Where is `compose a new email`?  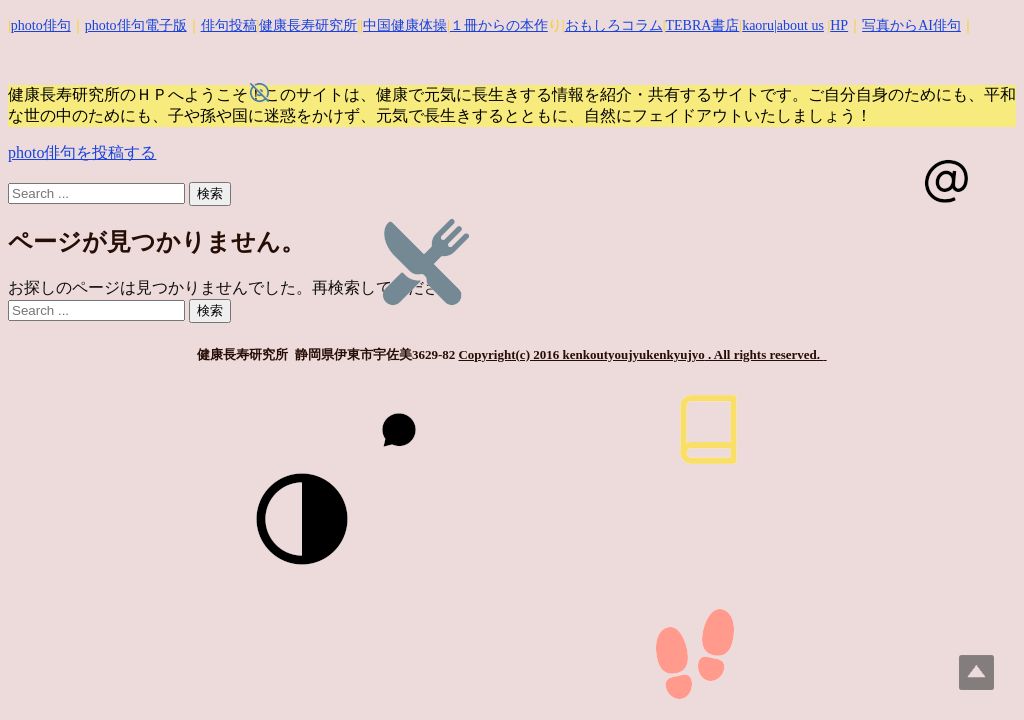 compose a new email is located at coordinates (946, 181).